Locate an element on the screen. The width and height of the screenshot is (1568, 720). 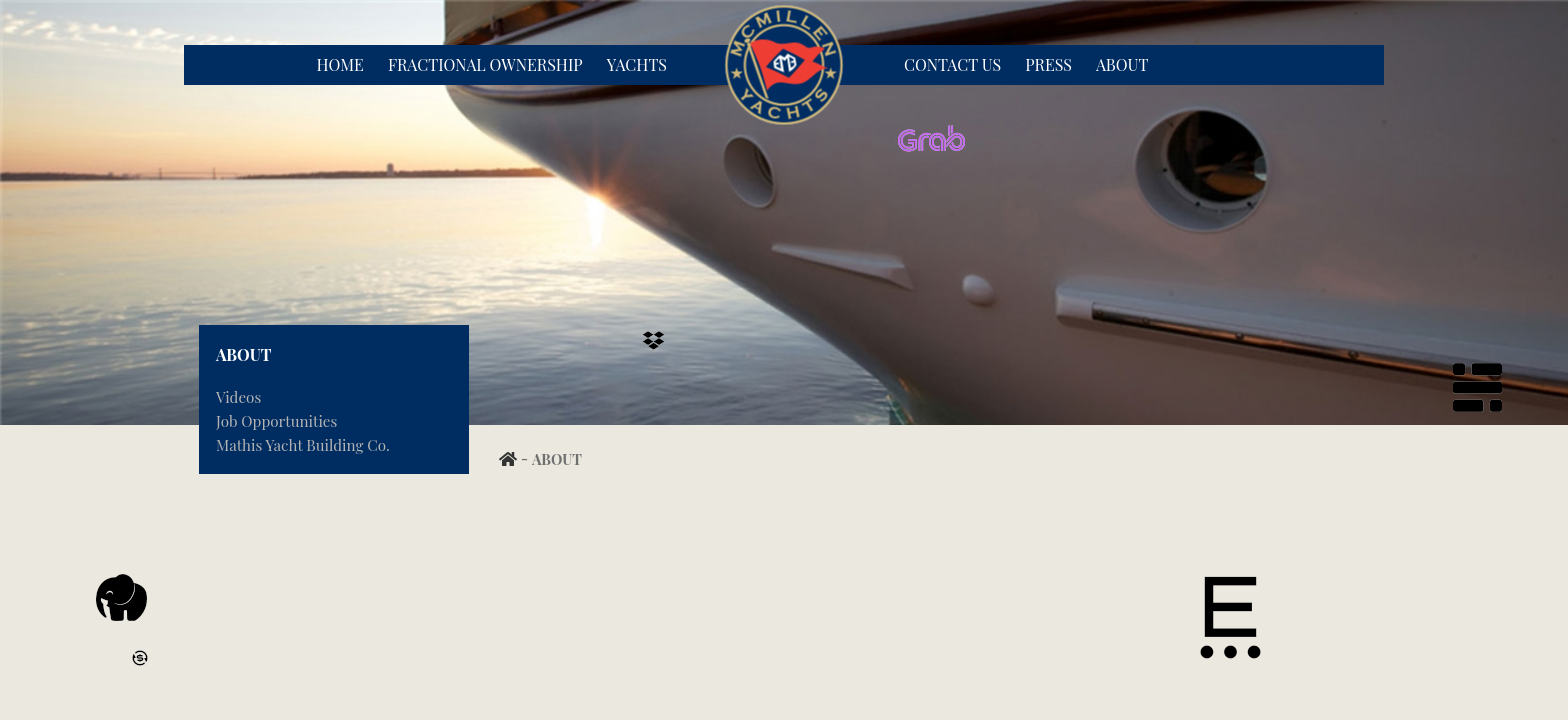
apply emphasis formatting to selected text is located at coordinates (1230, 615).